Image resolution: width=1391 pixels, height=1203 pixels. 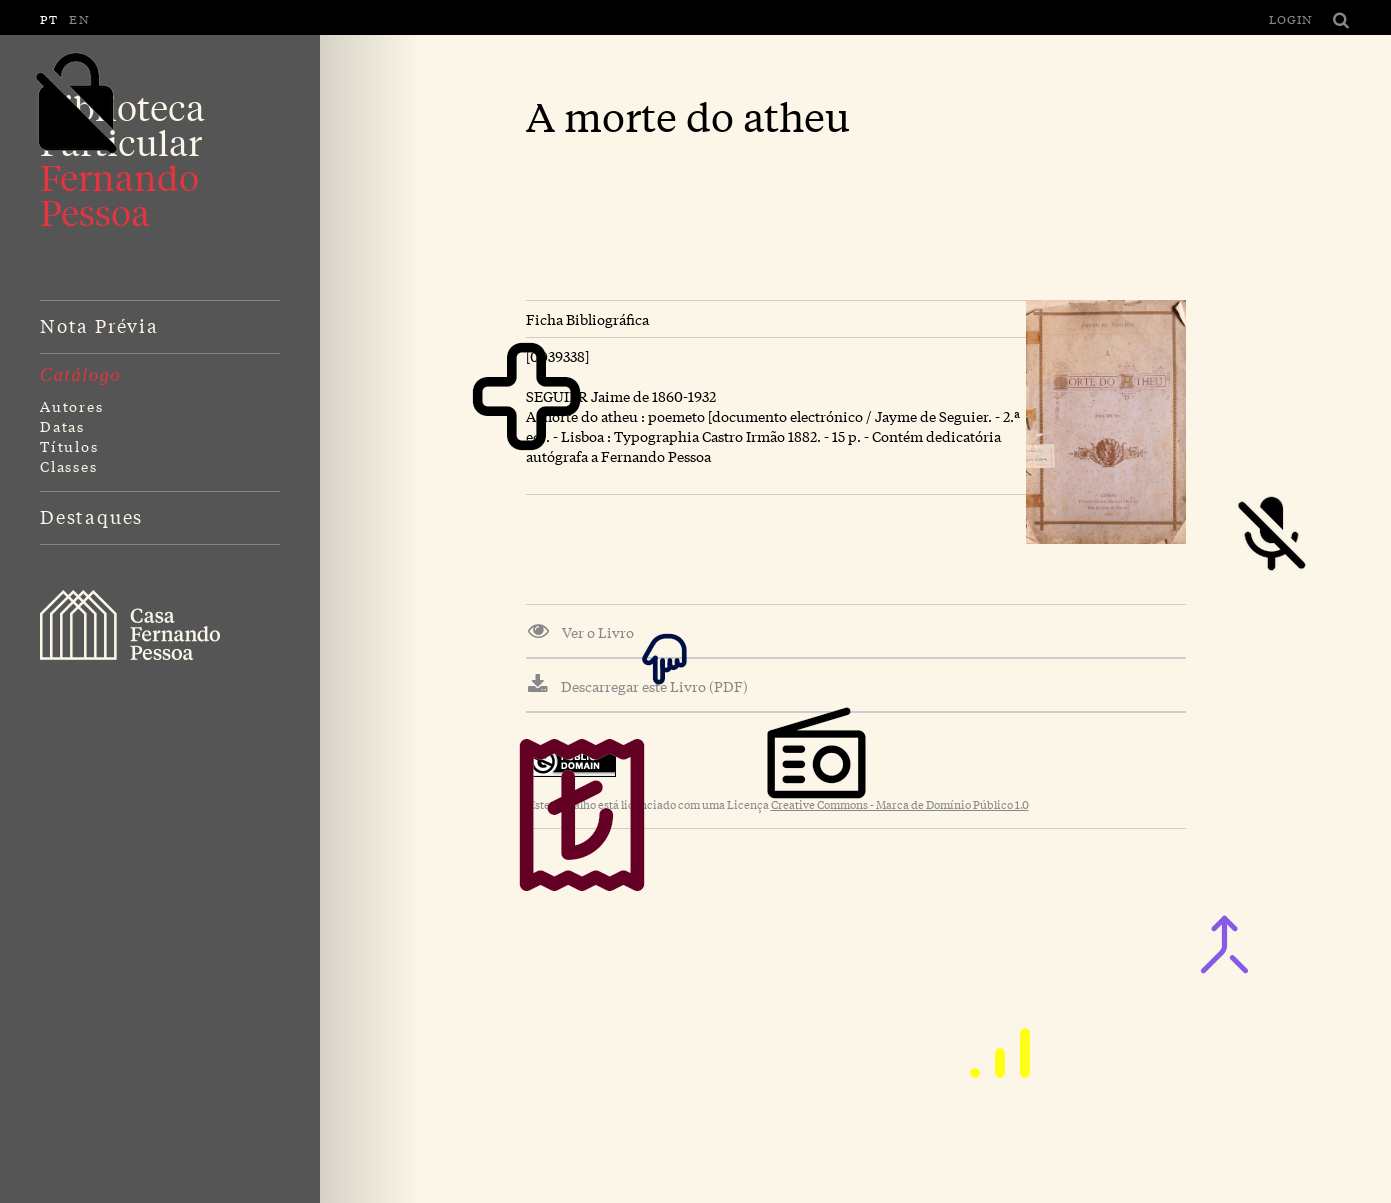 What do you see at coordinates (76, 104) in the screenshot?
I see `indicates an unsecured or unencrypted connection` at bounding box center [76, 104].